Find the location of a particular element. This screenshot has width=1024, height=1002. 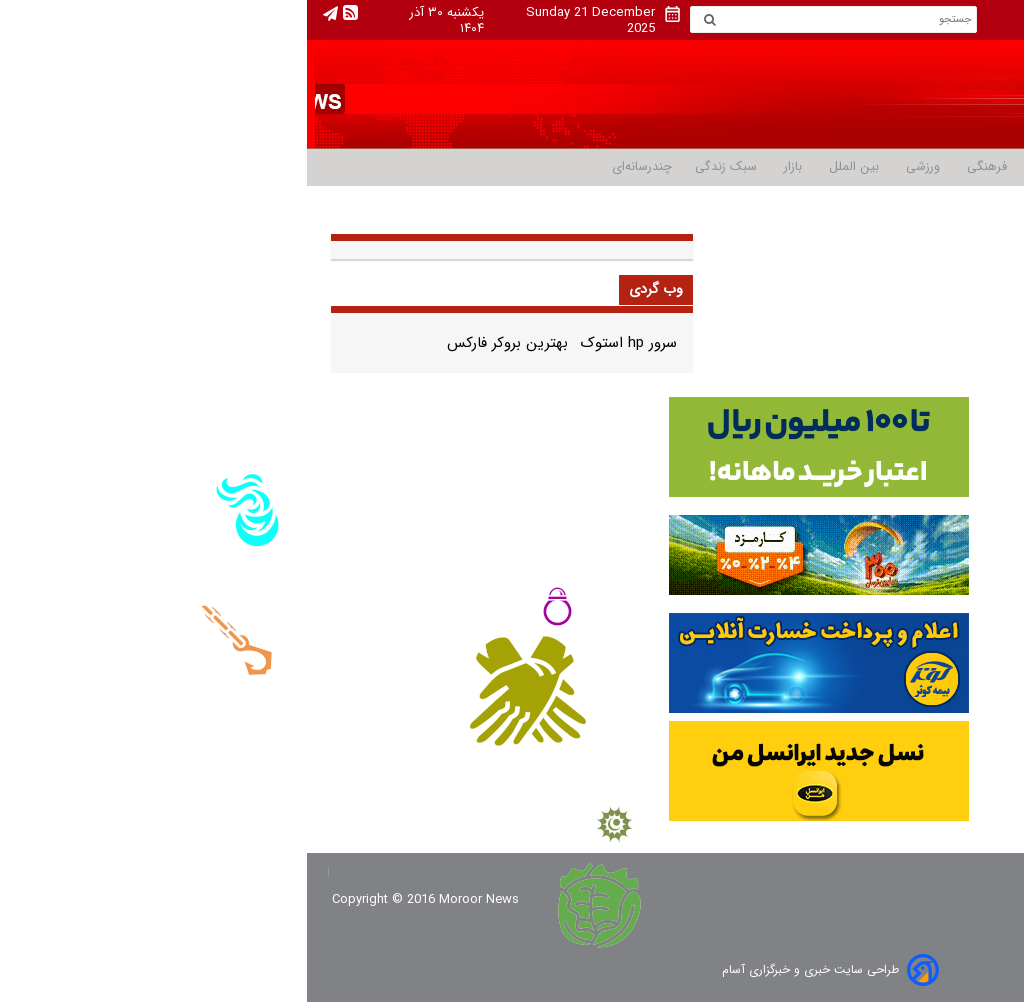

view or customize eye appearance settings is located at coordinates (614, 824).